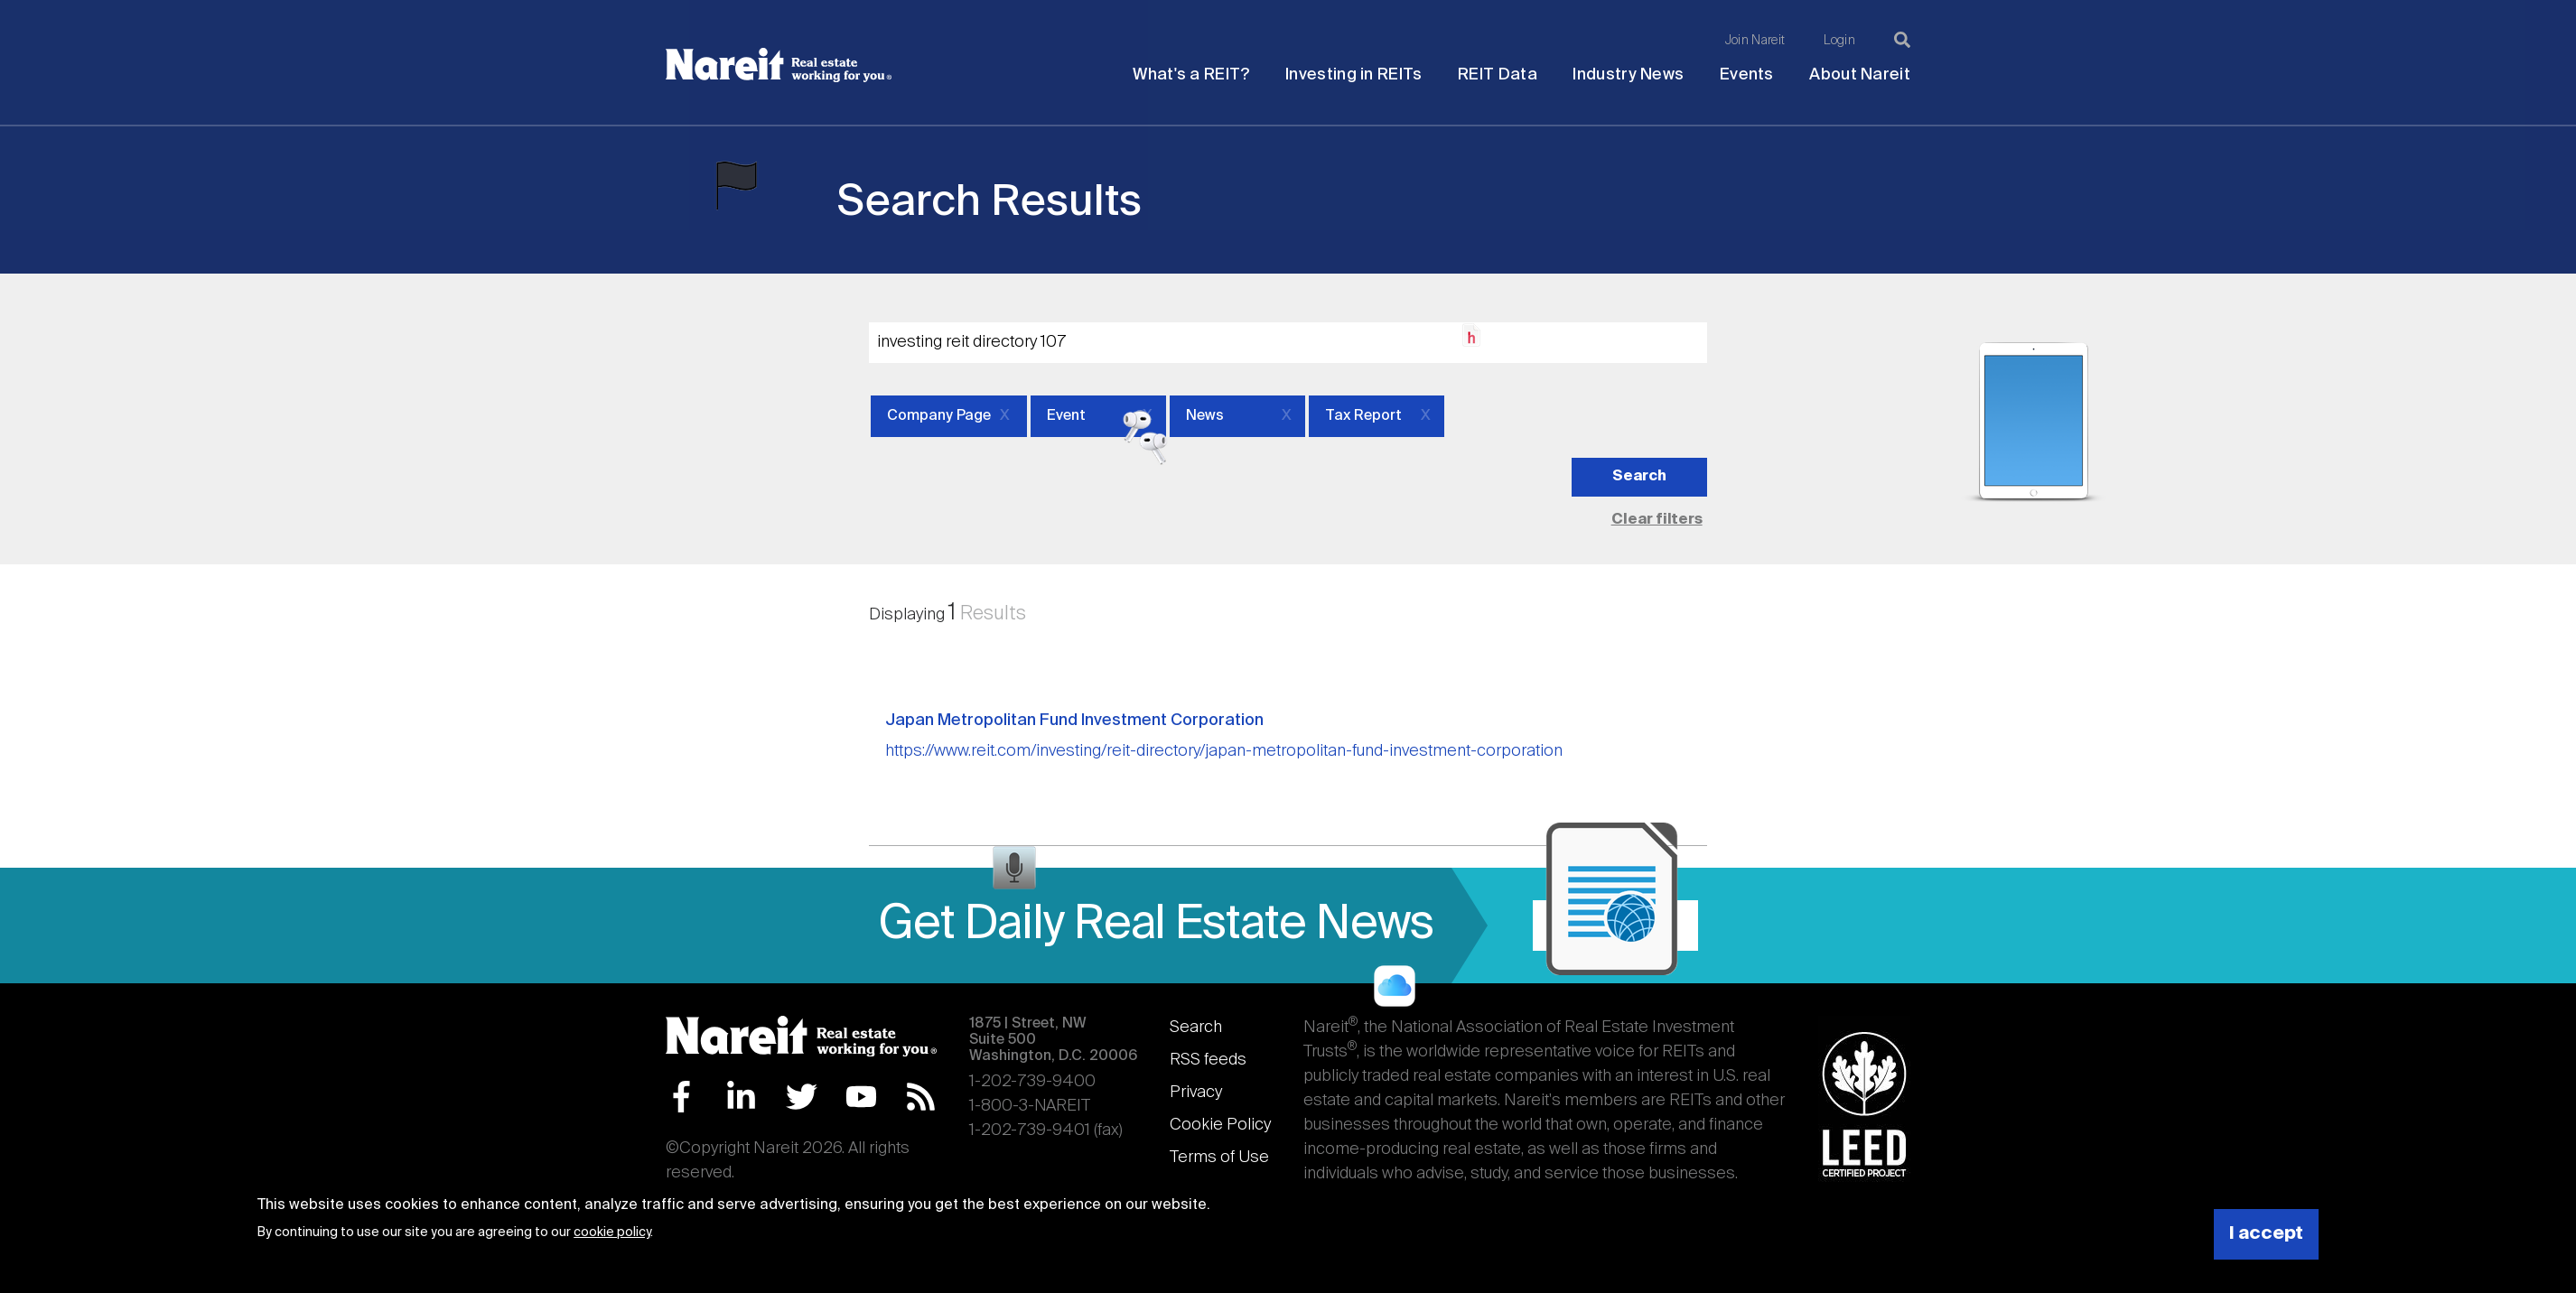 The height and width of the screenshot is (1293, 2576). I want to click on c/c++ header file, so click(1471, 335).